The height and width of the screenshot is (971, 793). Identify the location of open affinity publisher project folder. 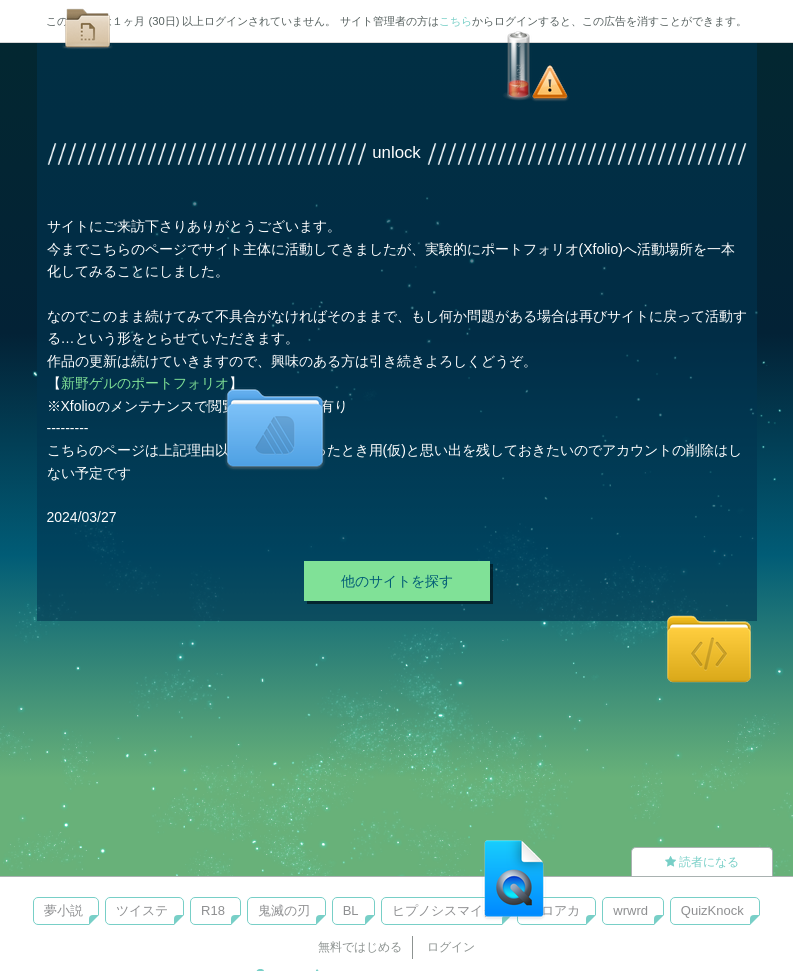
(275, 428).